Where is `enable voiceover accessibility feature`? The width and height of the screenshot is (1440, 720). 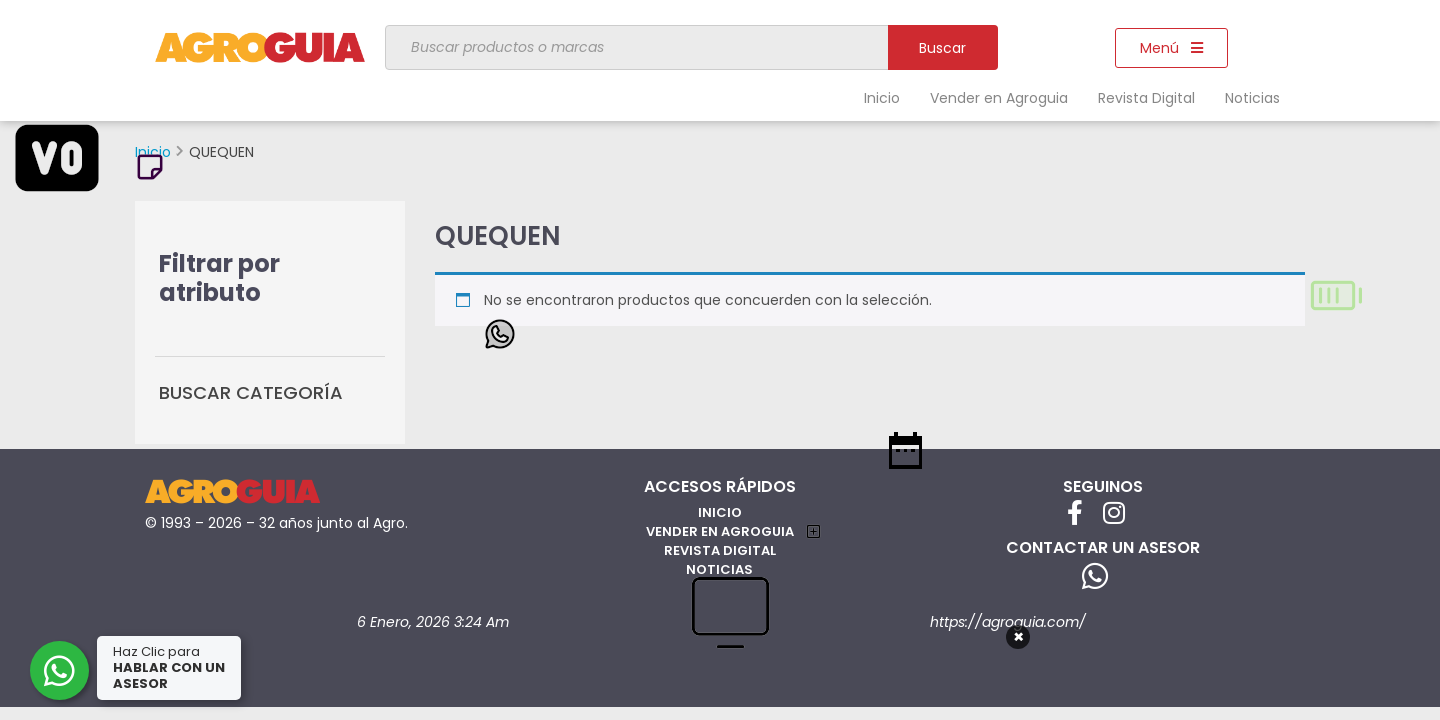
enable voiceover accessibility feature is located at coordinates (57, 158).